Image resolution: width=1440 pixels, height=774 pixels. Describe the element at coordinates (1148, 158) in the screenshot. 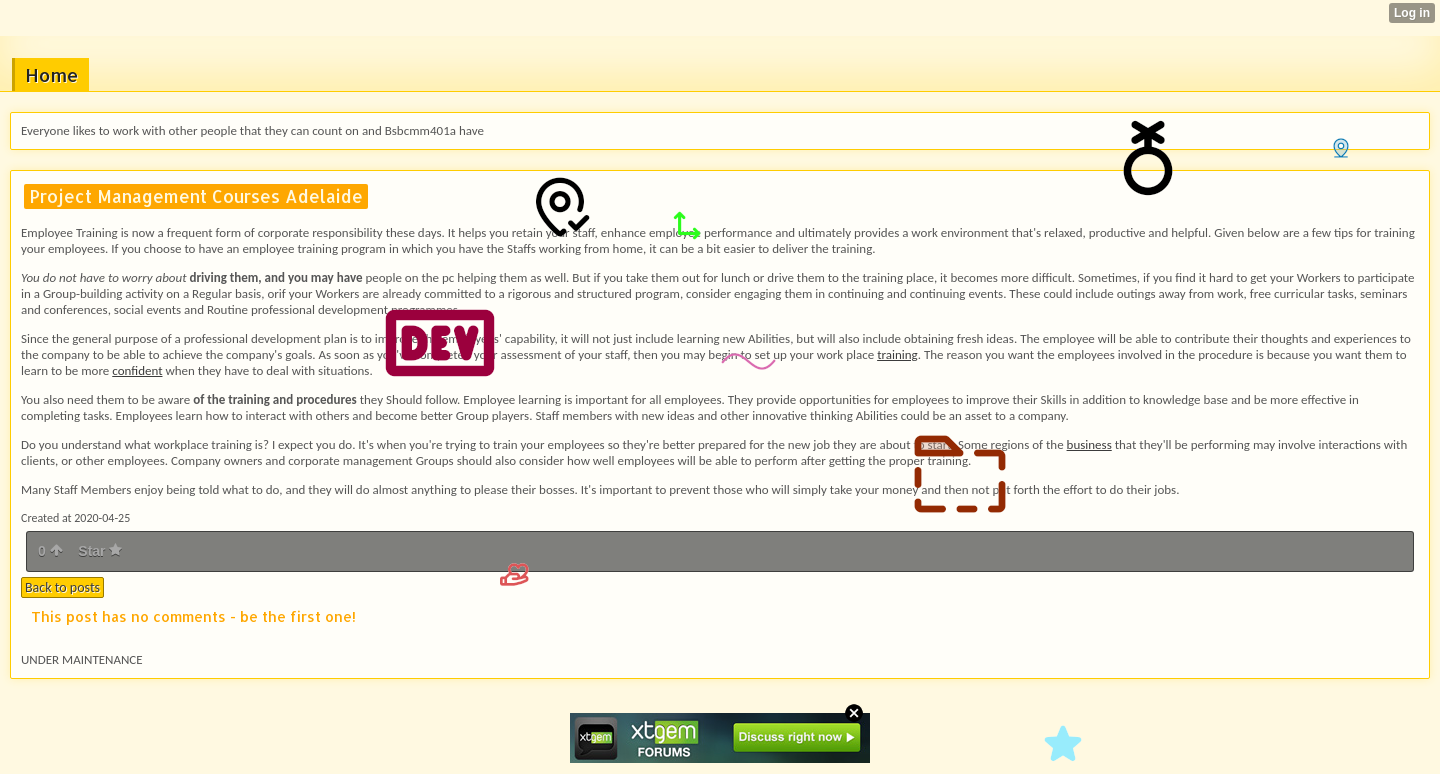

I see `indicates nonbinary gender identity option` at that location.